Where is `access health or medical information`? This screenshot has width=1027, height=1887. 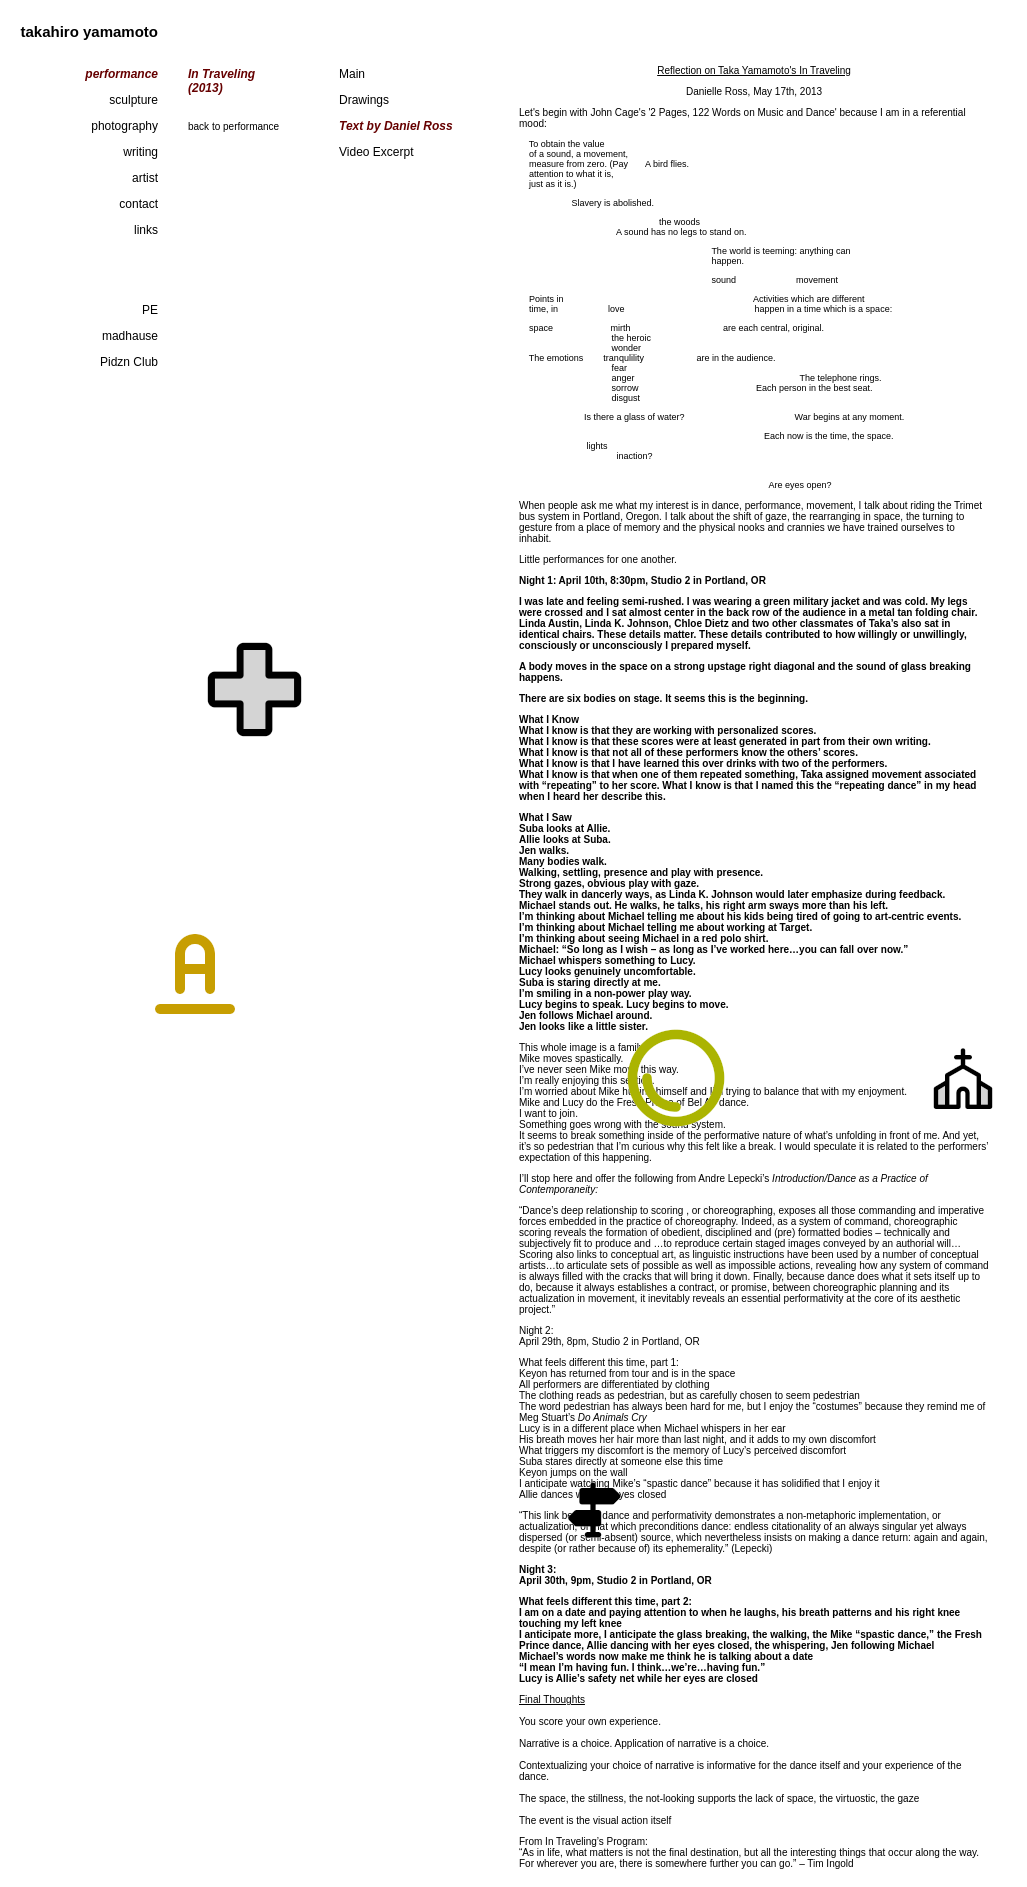
access health or medical information is located at coordinates (254, 689).